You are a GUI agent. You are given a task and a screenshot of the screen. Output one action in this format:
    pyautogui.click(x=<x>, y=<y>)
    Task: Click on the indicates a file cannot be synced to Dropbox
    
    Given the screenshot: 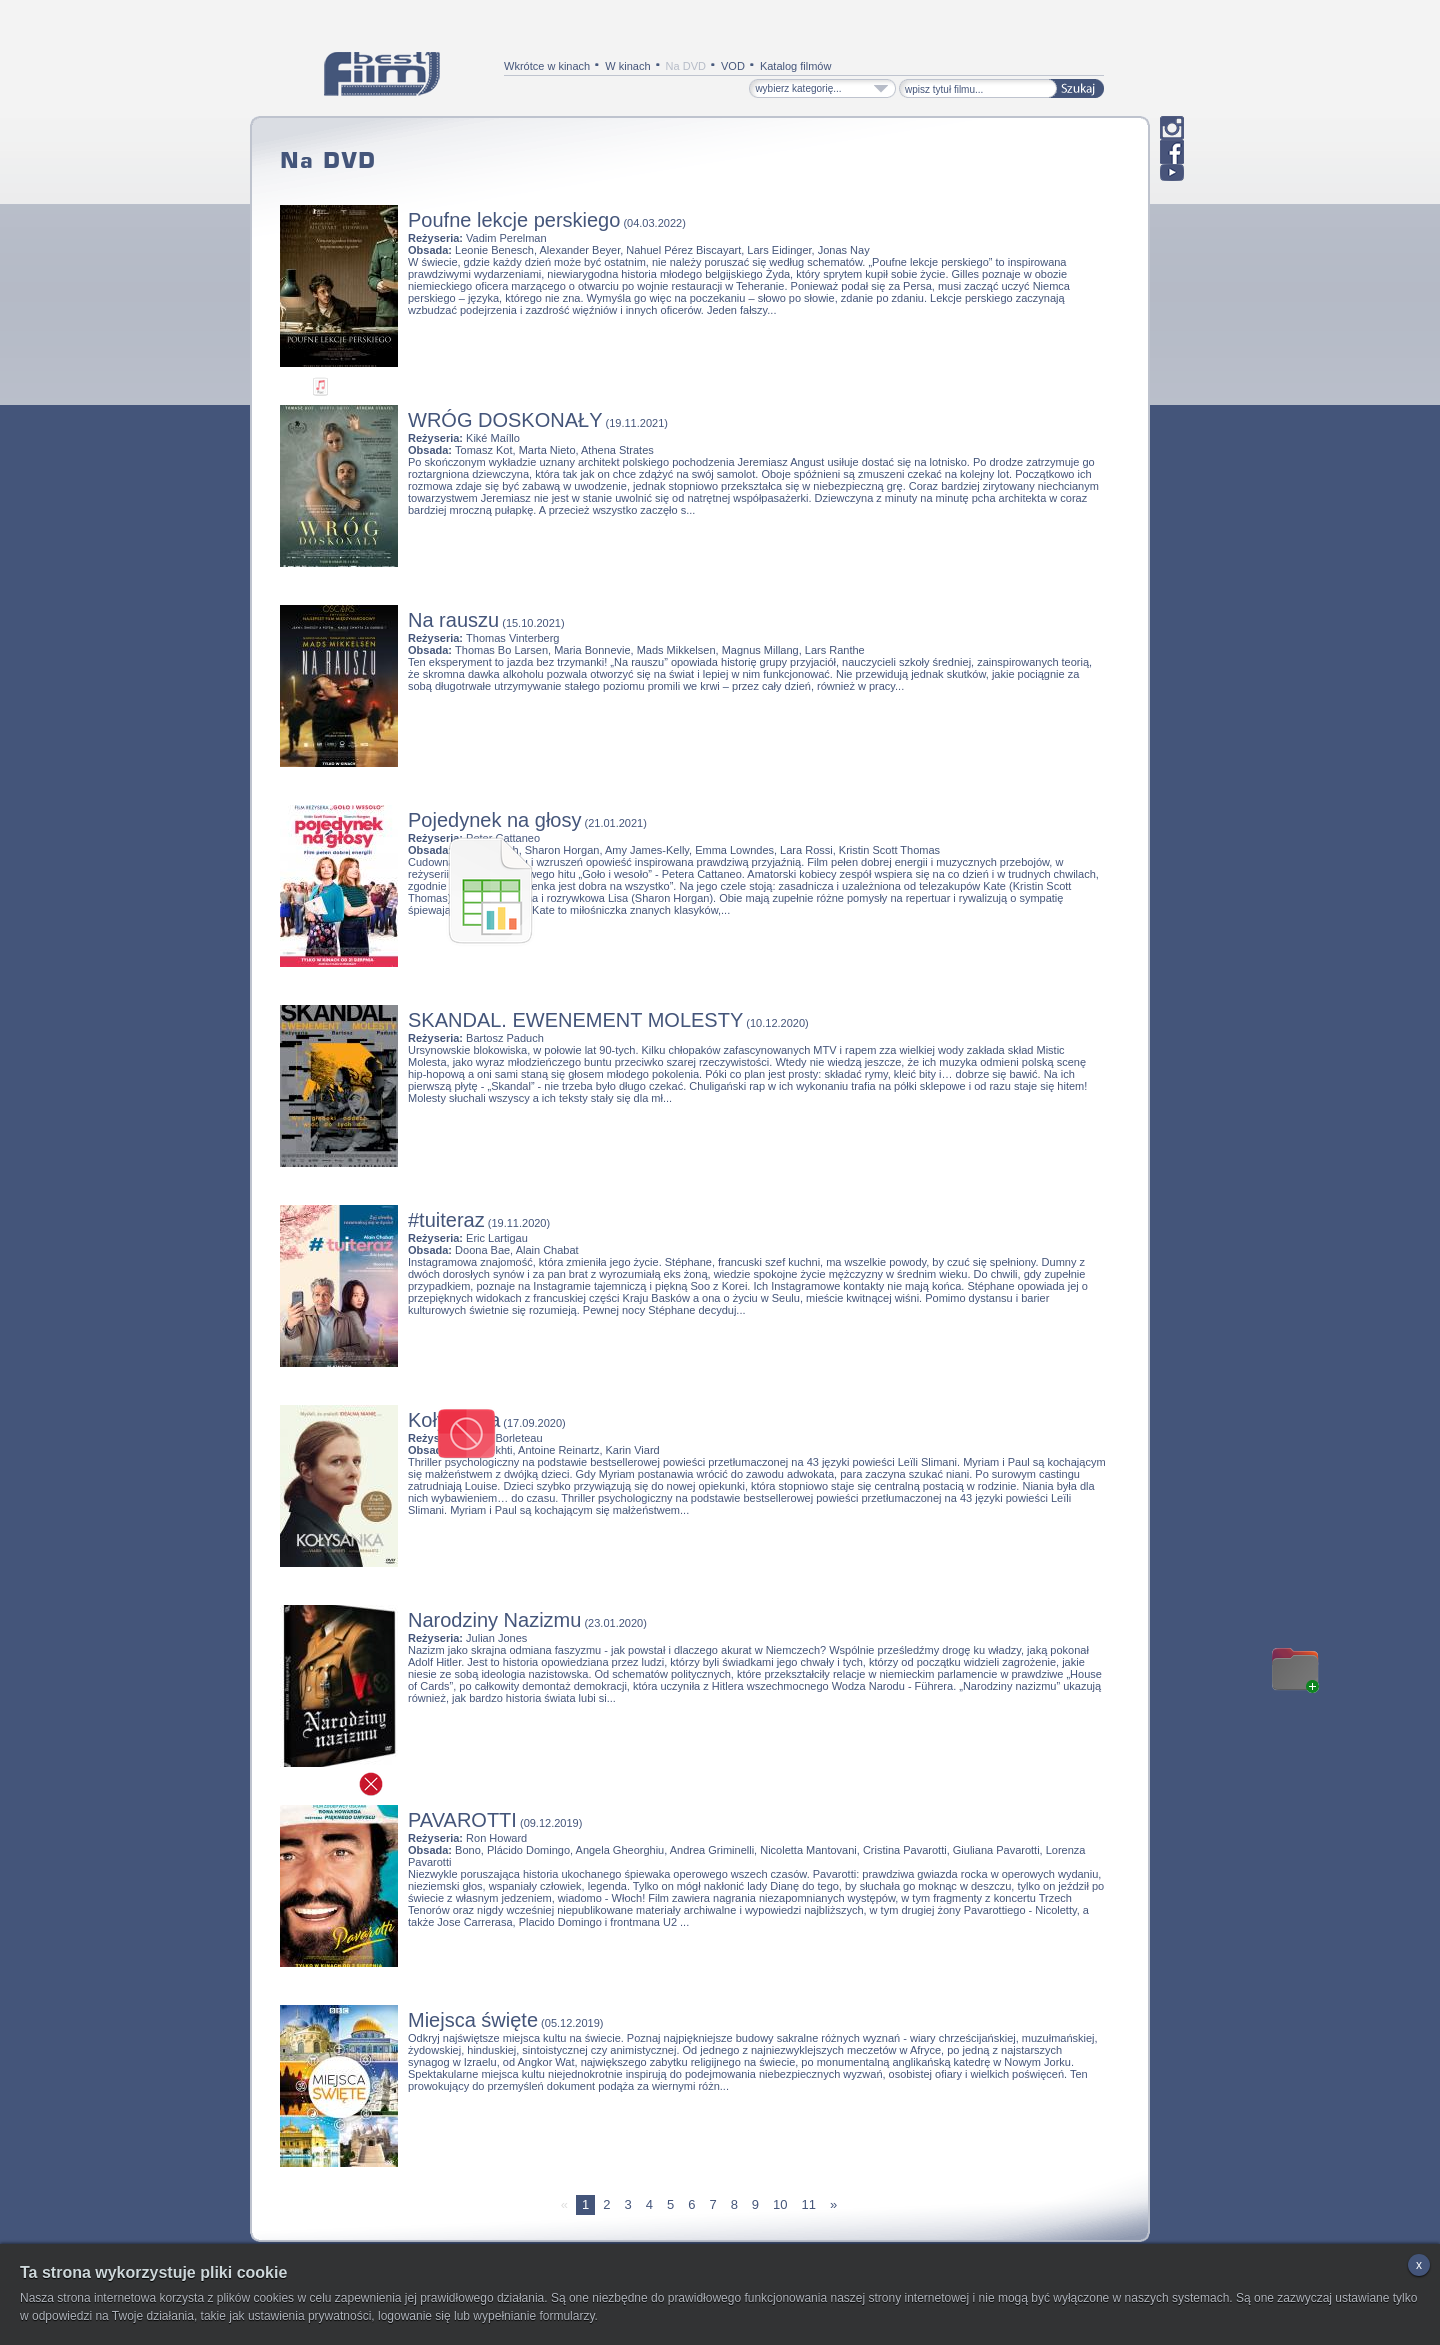 What is the action you would take?
    pyautogui.click(x=371, y=1784)
    